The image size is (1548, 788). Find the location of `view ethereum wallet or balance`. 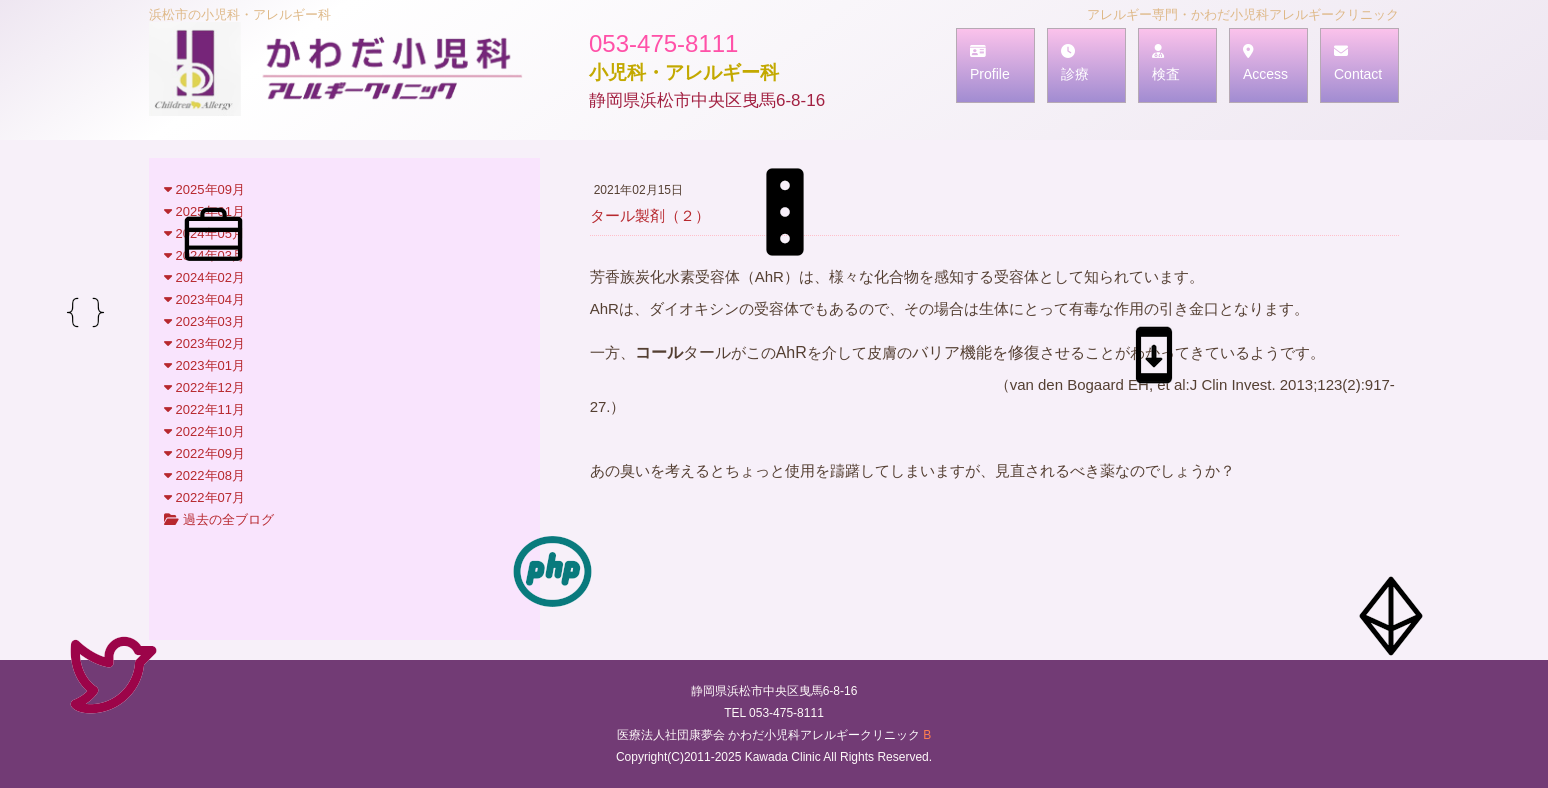

view ethereum wallet or balance is located at coordinates (1391, 616).